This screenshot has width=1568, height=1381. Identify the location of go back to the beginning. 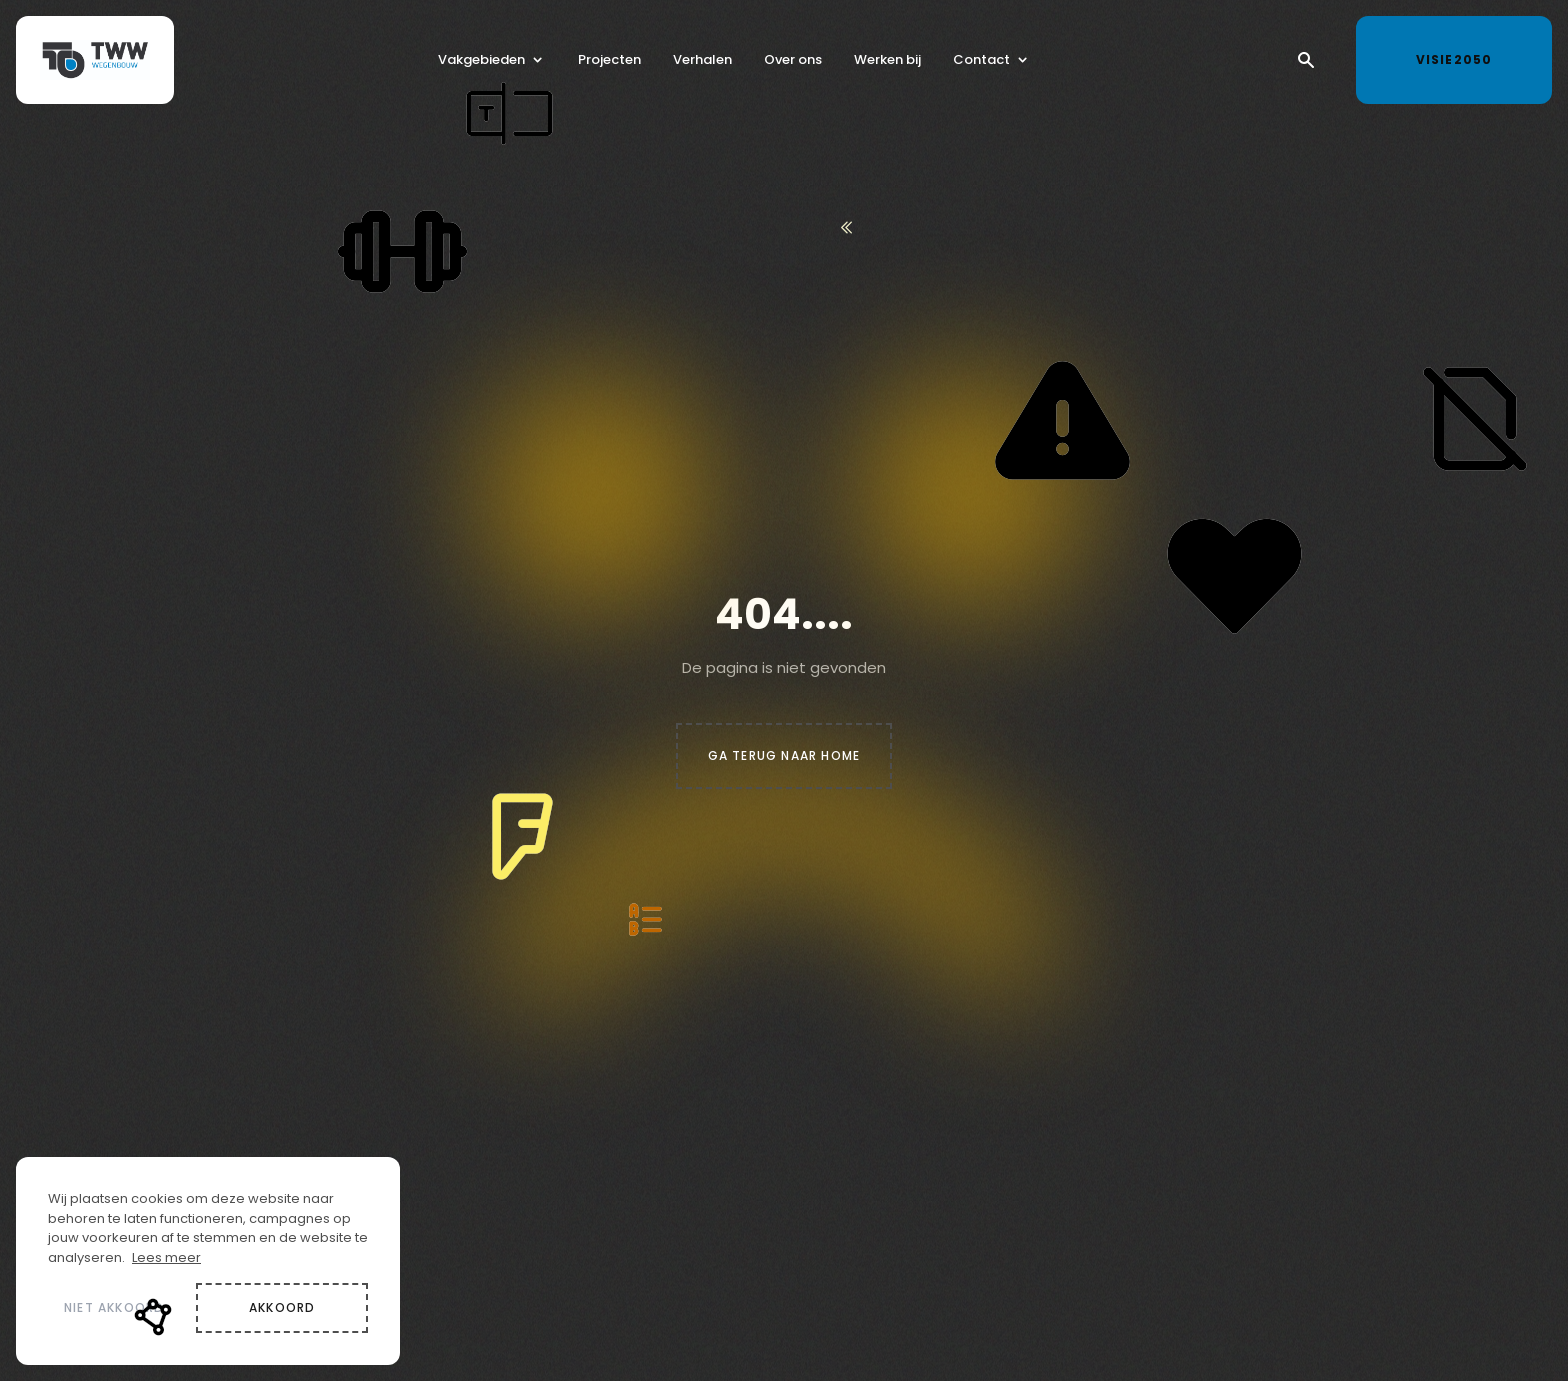
(846, 227).